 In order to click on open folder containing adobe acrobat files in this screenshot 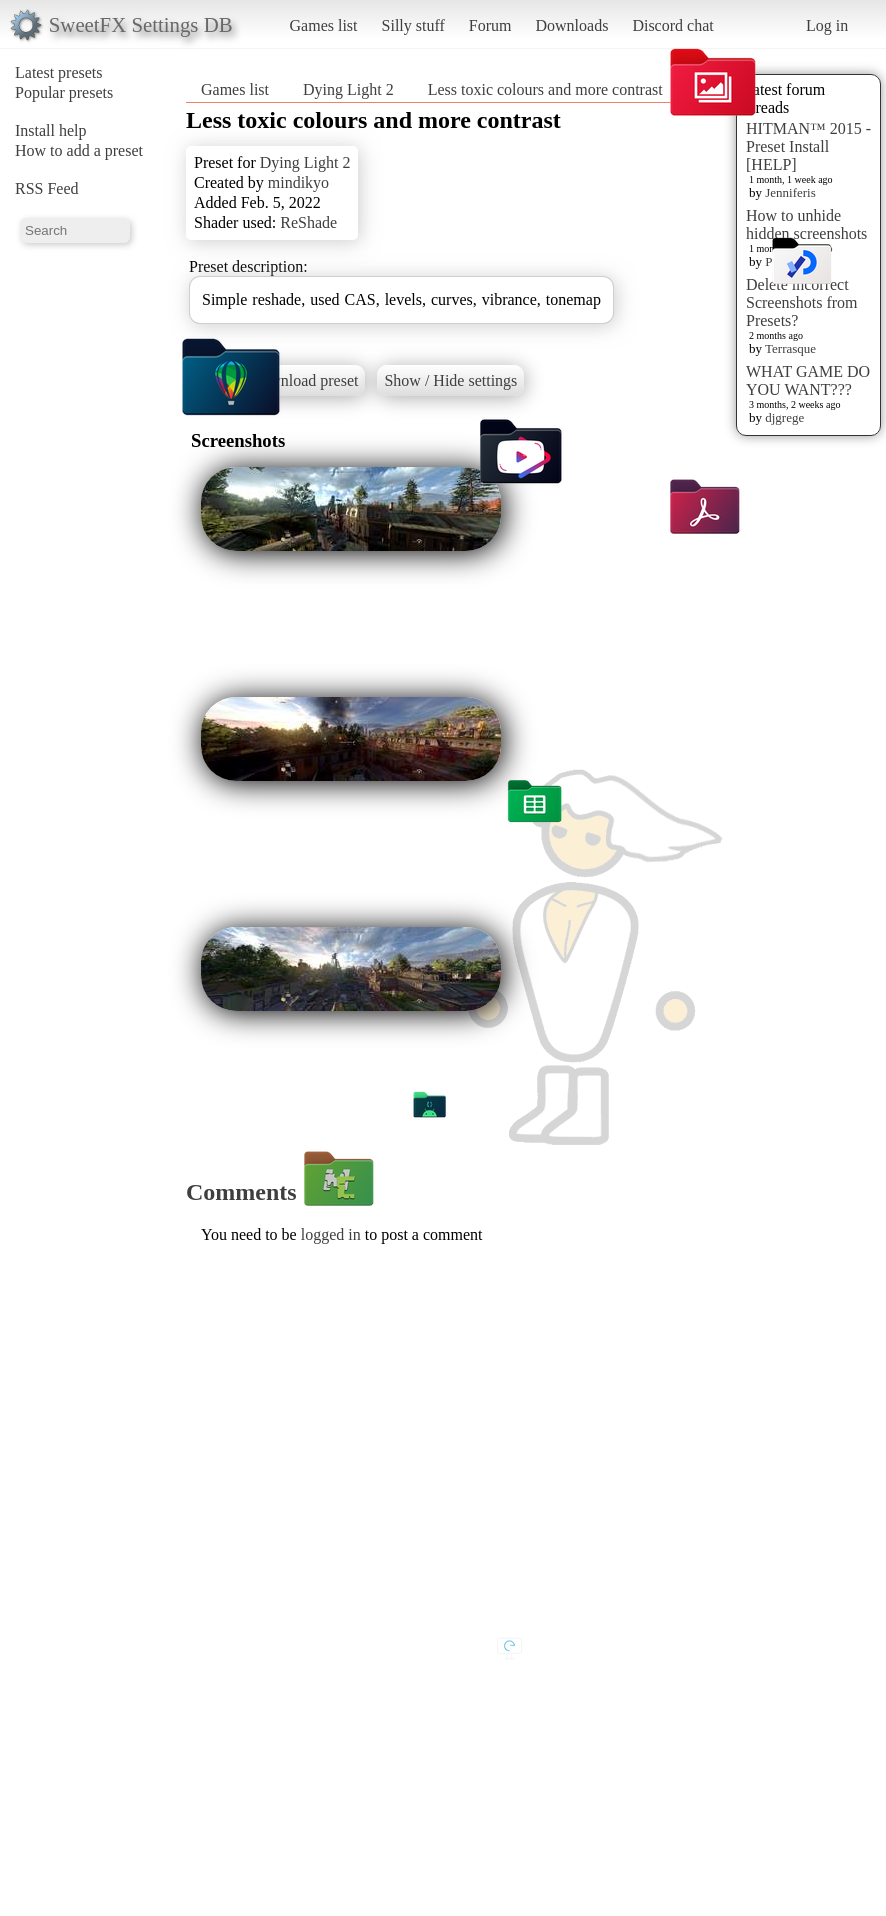, I will do `click(704, 508)`.